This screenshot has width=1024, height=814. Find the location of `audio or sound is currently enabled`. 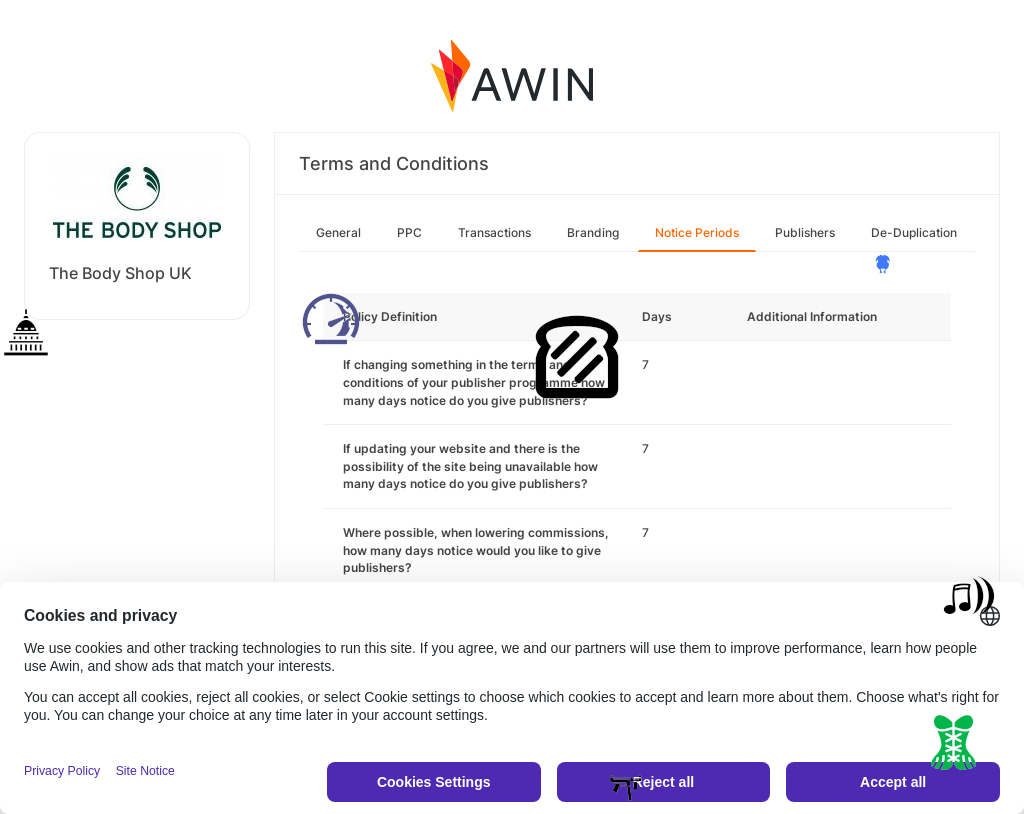

audio or sound is currently enabled is located at coordinates (969, 596).